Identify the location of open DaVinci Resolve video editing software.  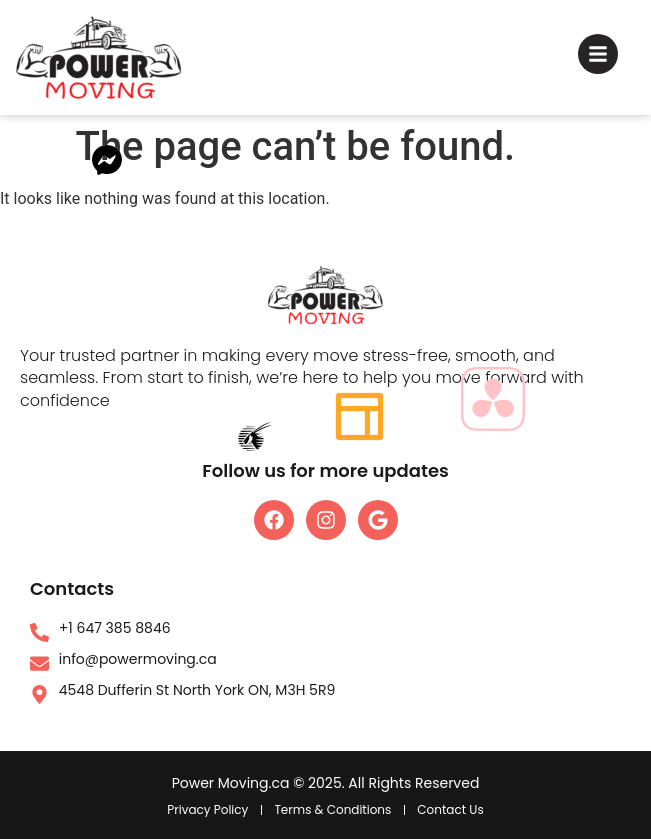
(493, 399).